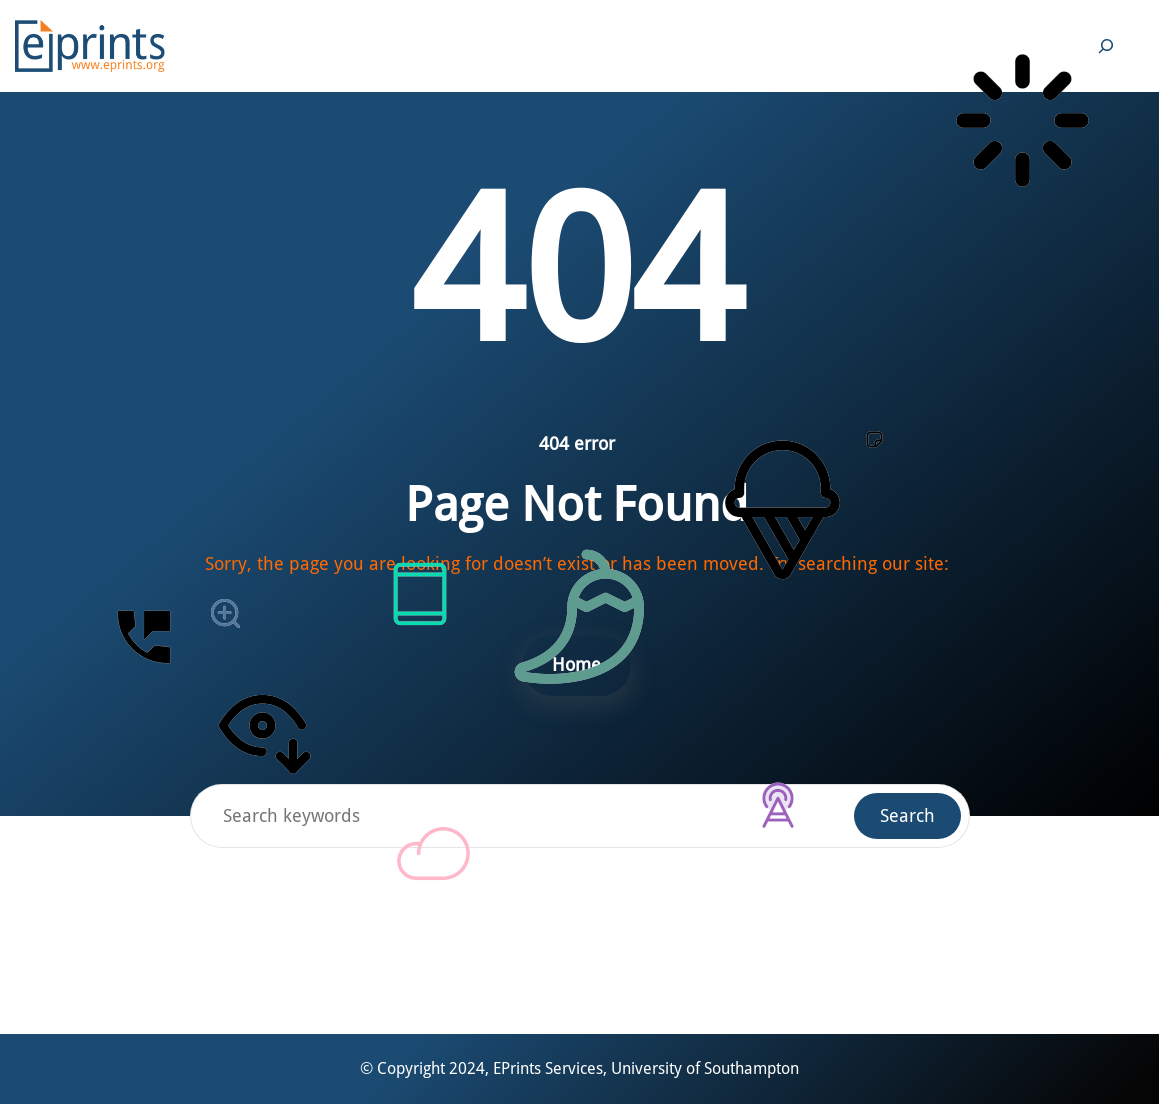  Describe the element at coordinates (144, 637) in the screenshot. I see `access voicemail or phone messages` at that location.